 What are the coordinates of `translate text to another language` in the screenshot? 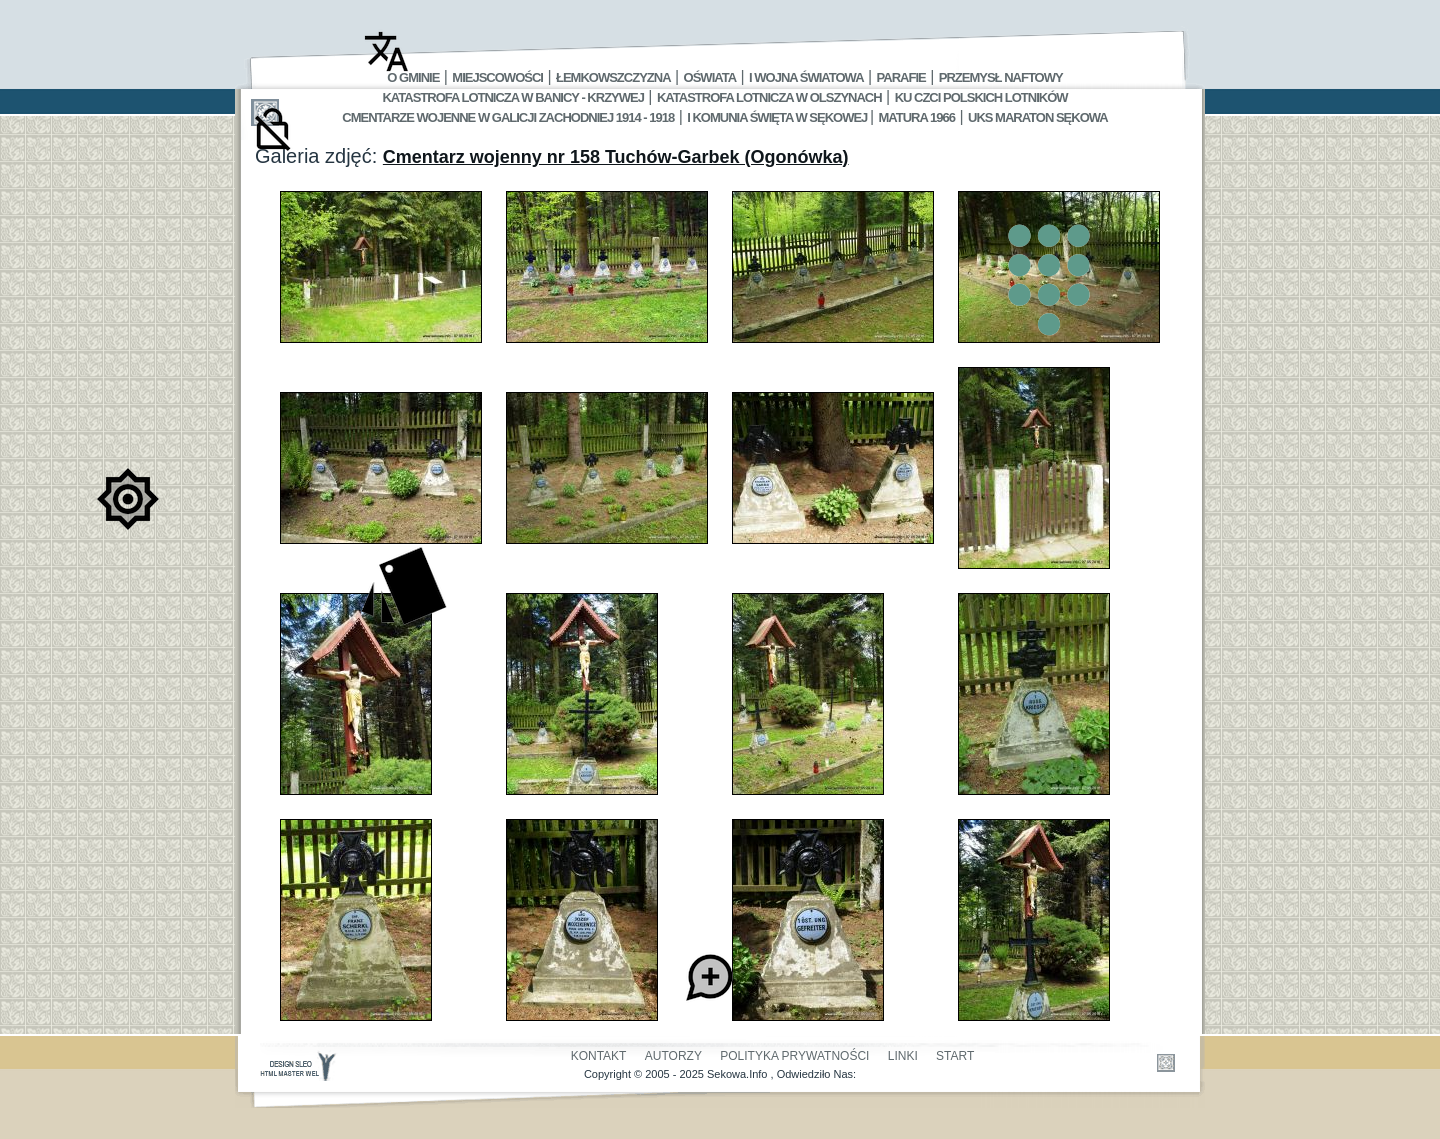 It's located at (386, 51).